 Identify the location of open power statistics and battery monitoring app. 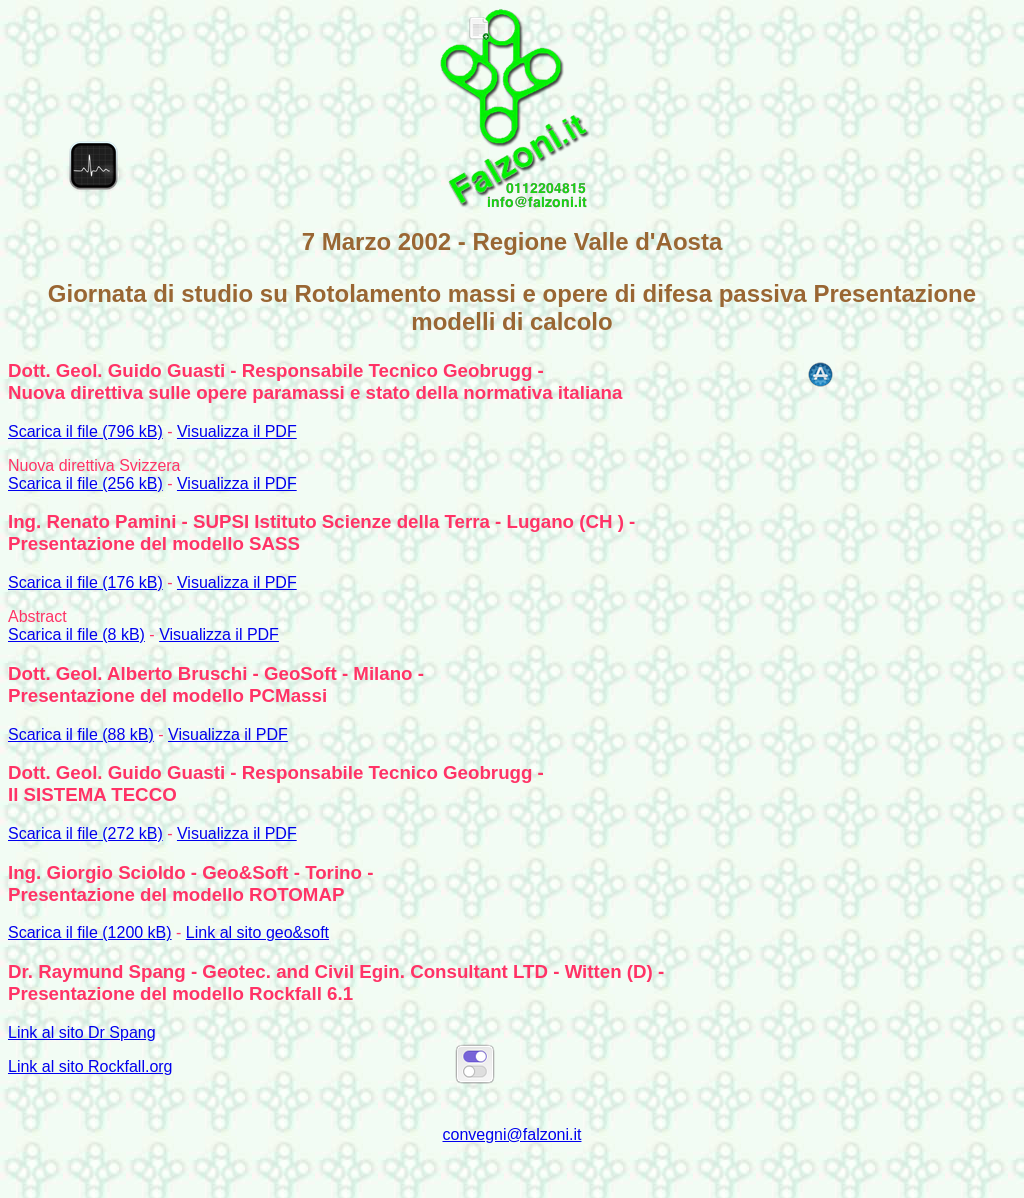
(93, 165).